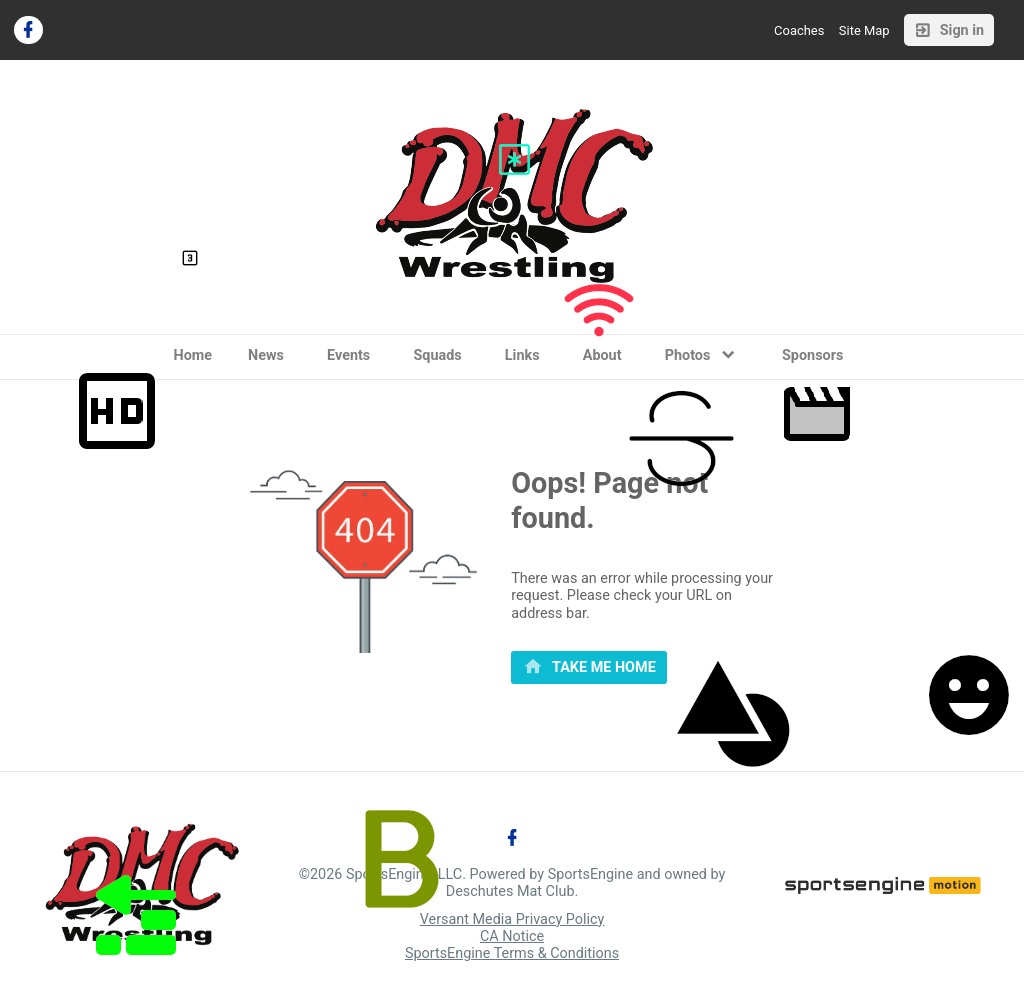 The image size is (1024, 1000). What do you see at coordinates (514, 159) in the screenshot?
I see `generate a new access key or password` at bounding box center [514, 159].